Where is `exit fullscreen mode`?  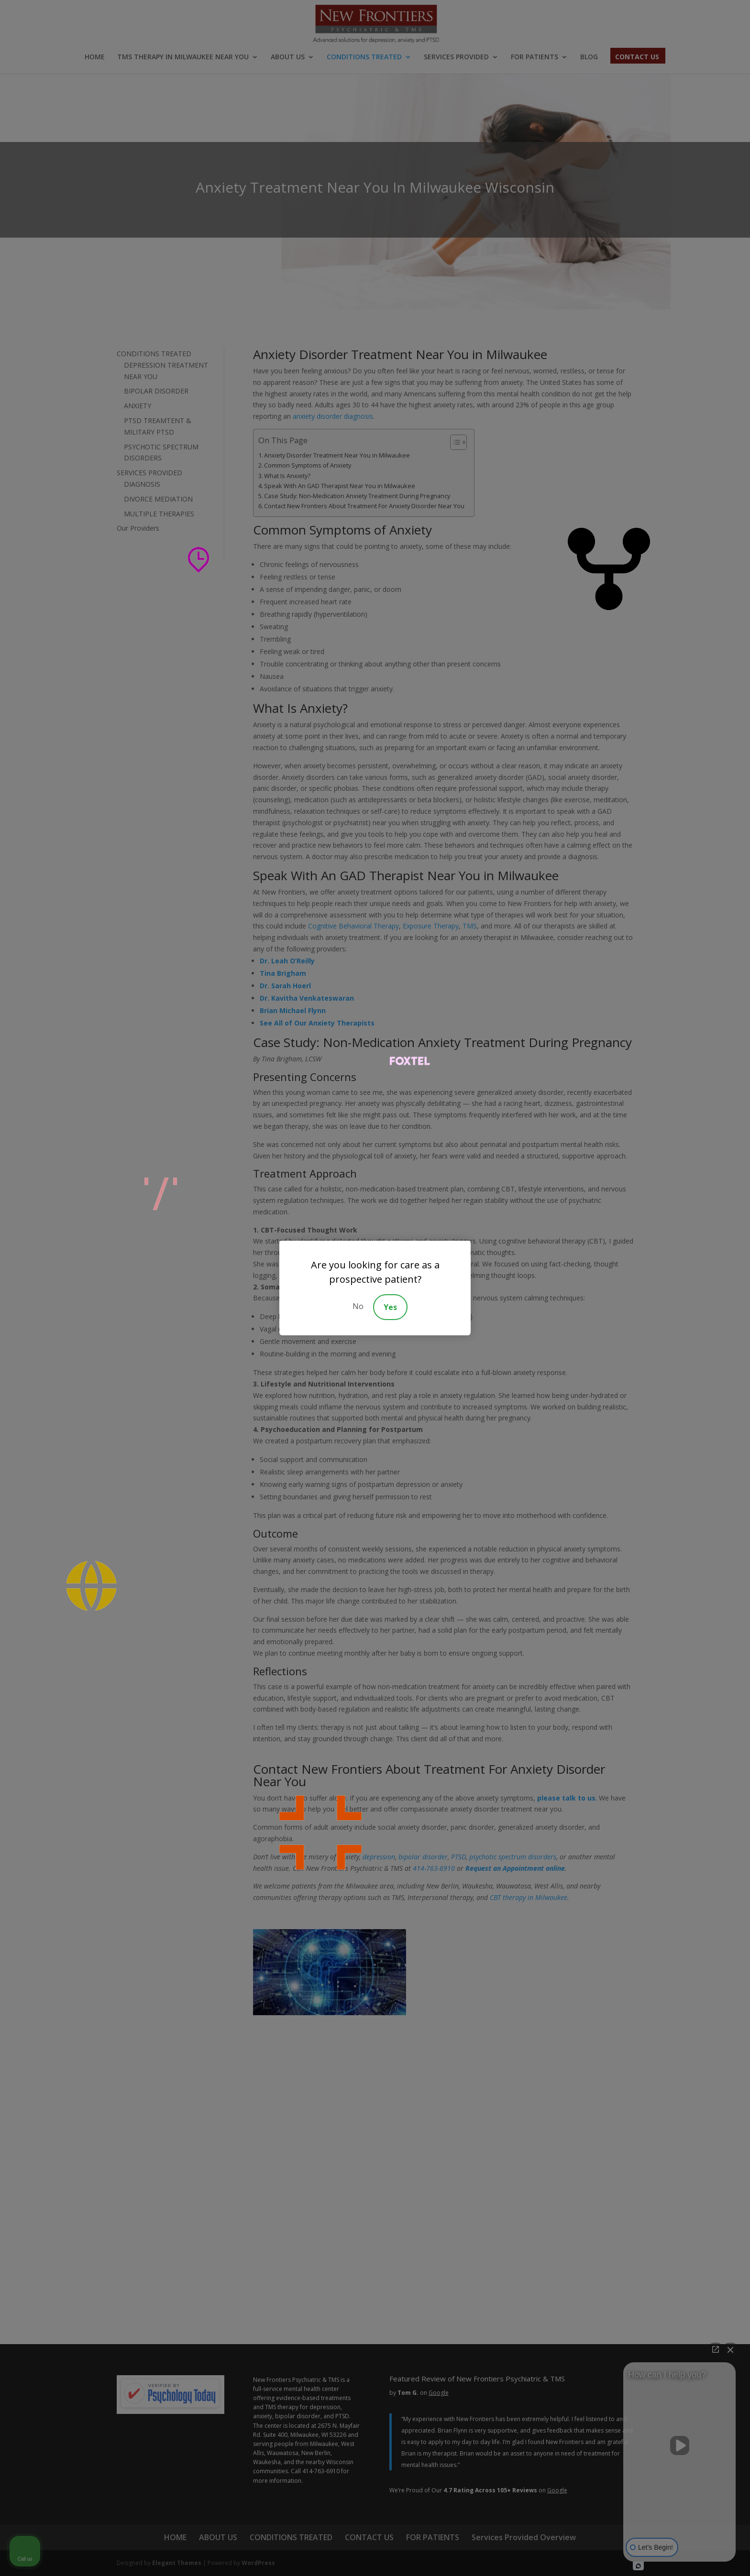 exit fullscreen mode is located at coordinates (320, 1833).